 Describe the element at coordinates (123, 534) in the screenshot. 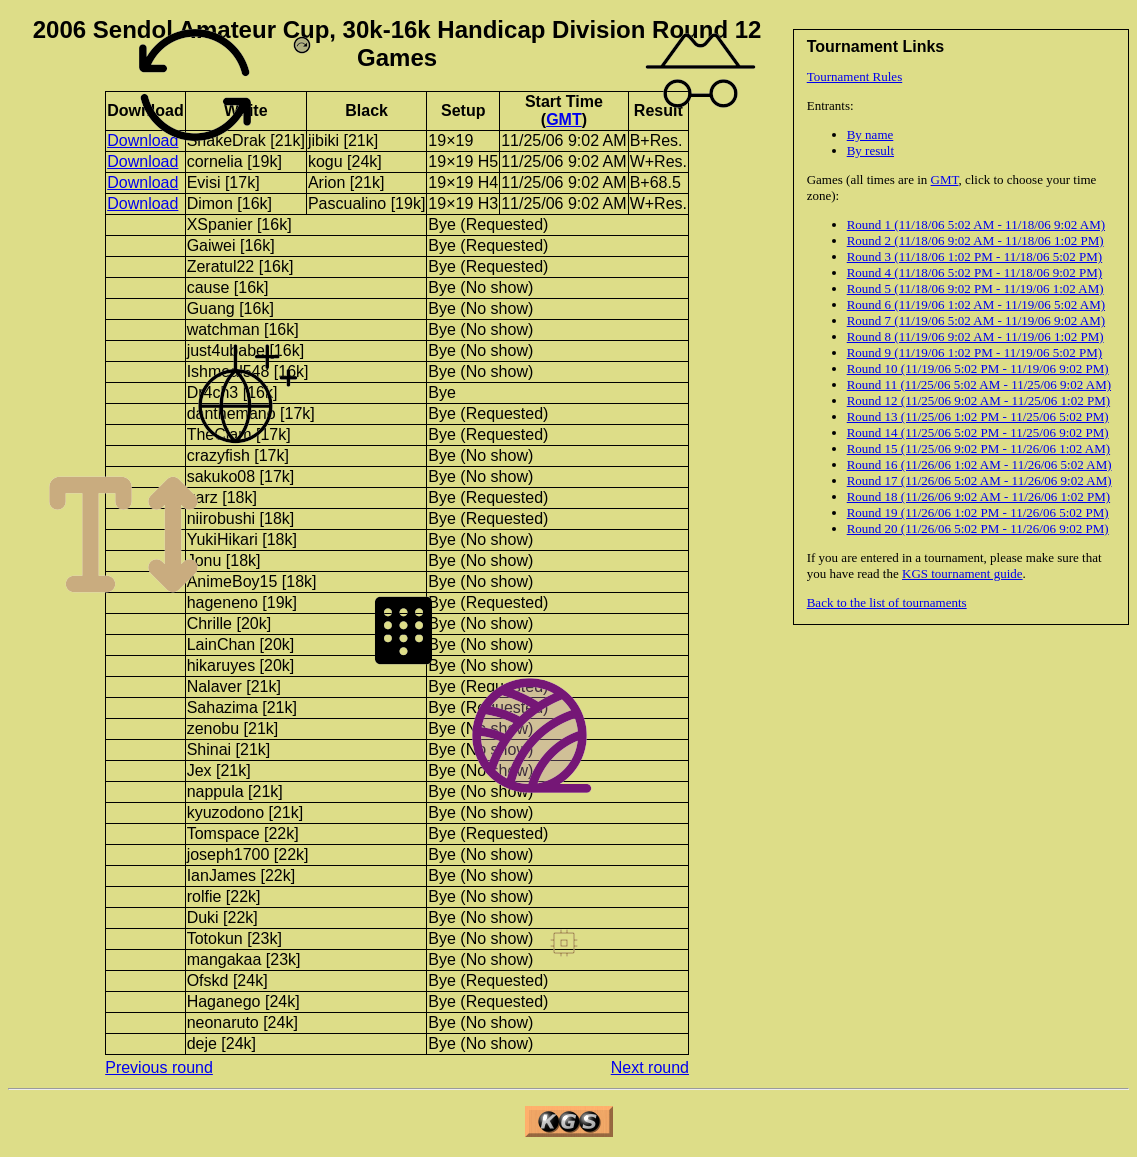

I see `adjust text height or line spacing` at that location.